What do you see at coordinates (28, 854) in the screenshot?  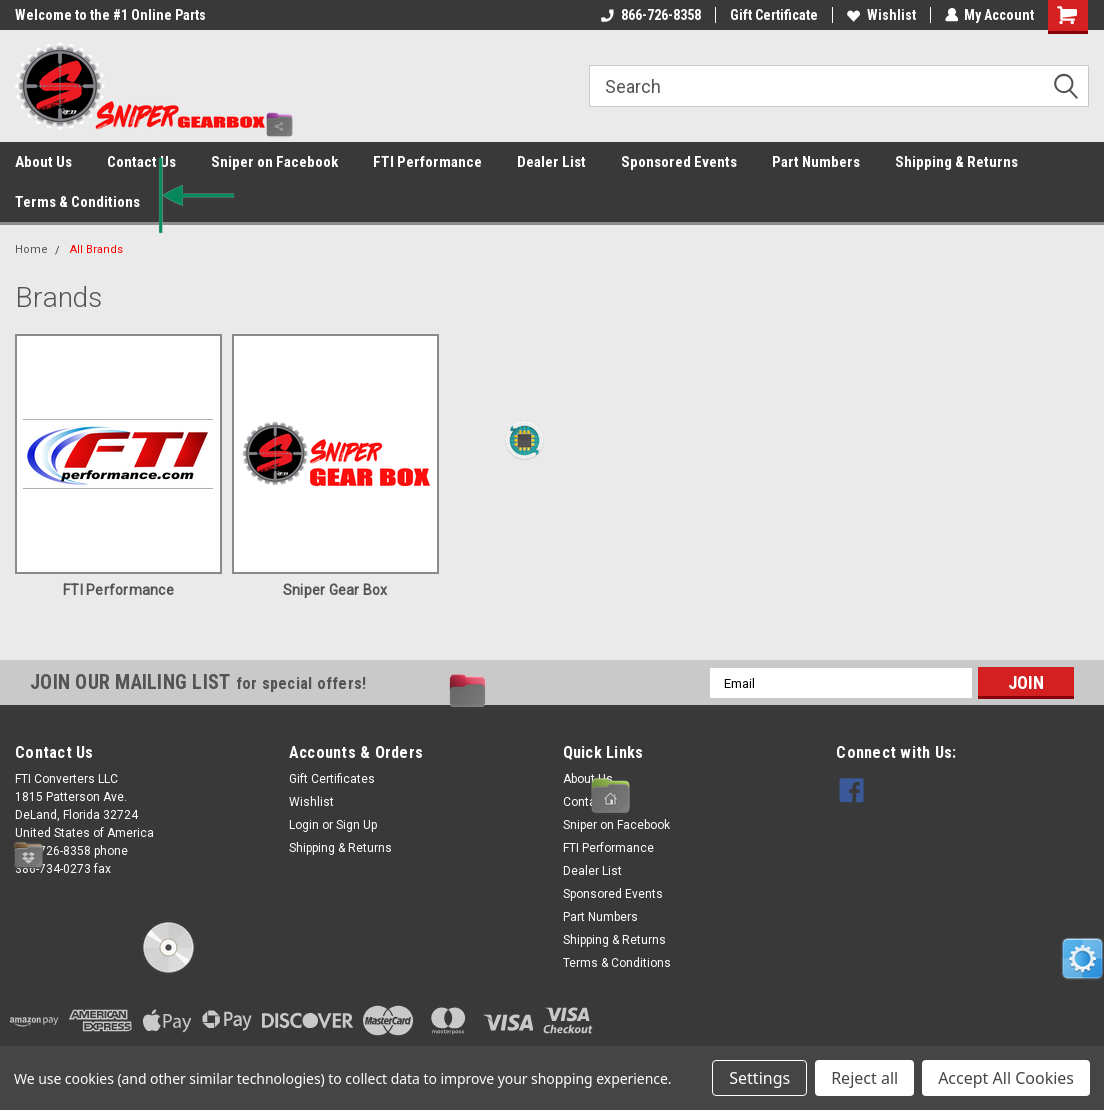 I see `open your dropbox synced folder` at bounding box center [28, 854].